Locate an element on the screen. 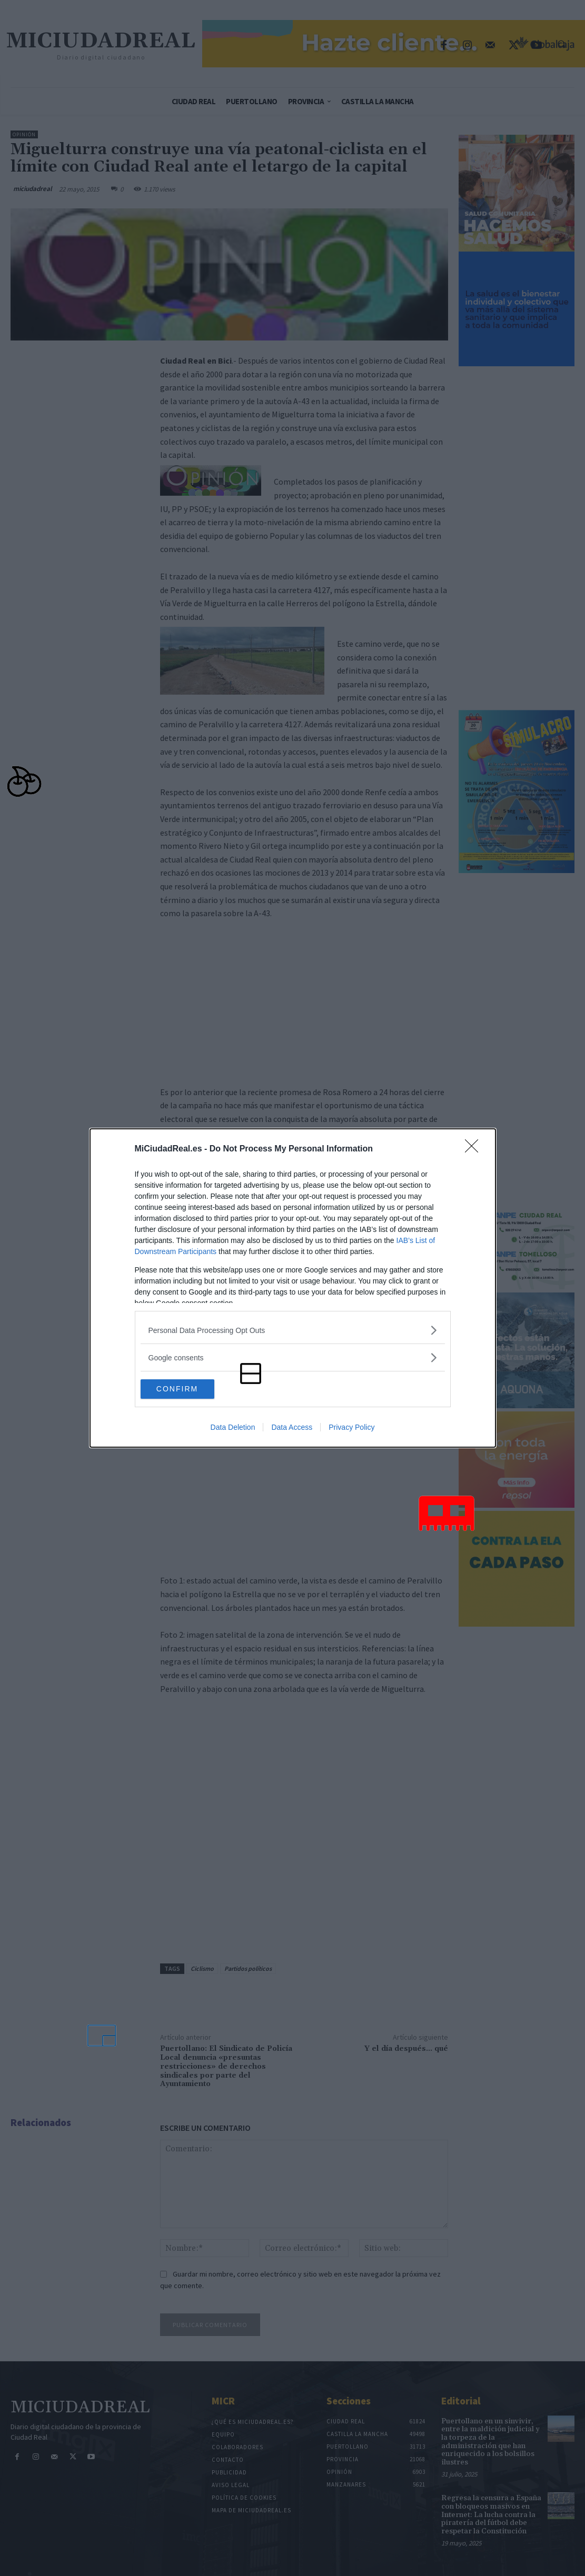  split view horizontally is located at coordinates (251, 1374).